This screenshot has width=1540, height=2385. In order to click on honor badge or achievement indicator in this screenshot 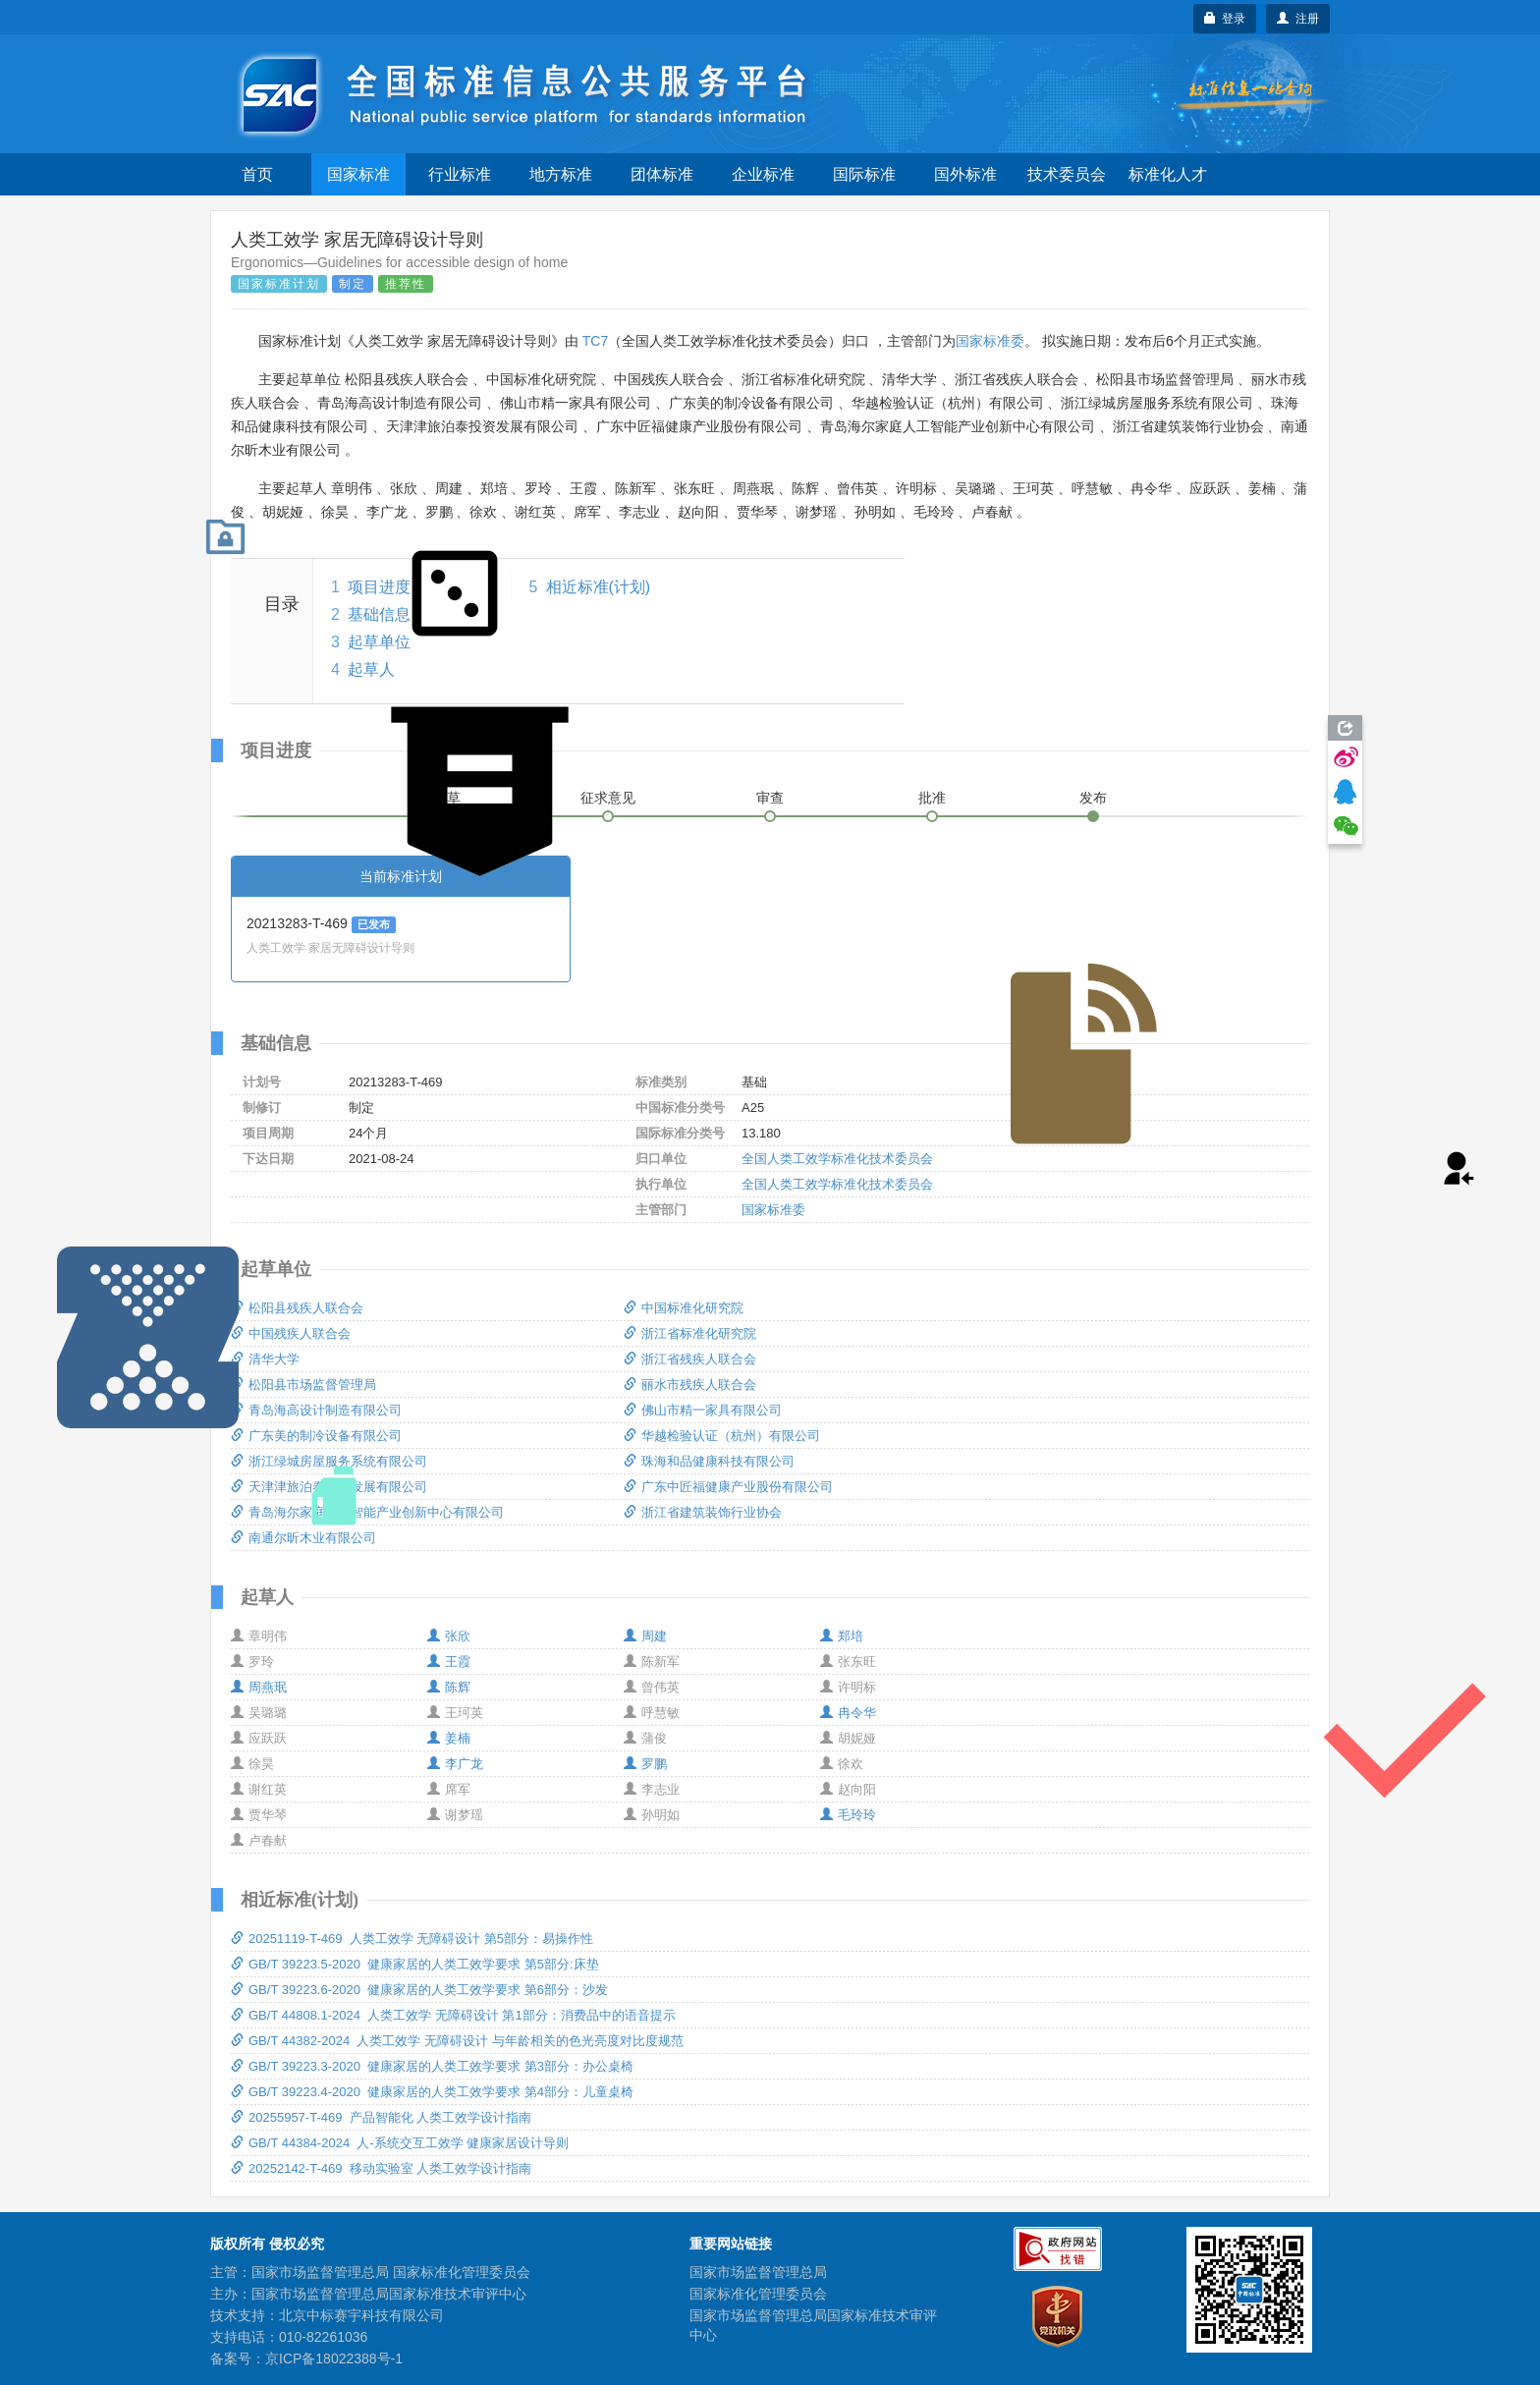, I will do `click(479, 787)`.